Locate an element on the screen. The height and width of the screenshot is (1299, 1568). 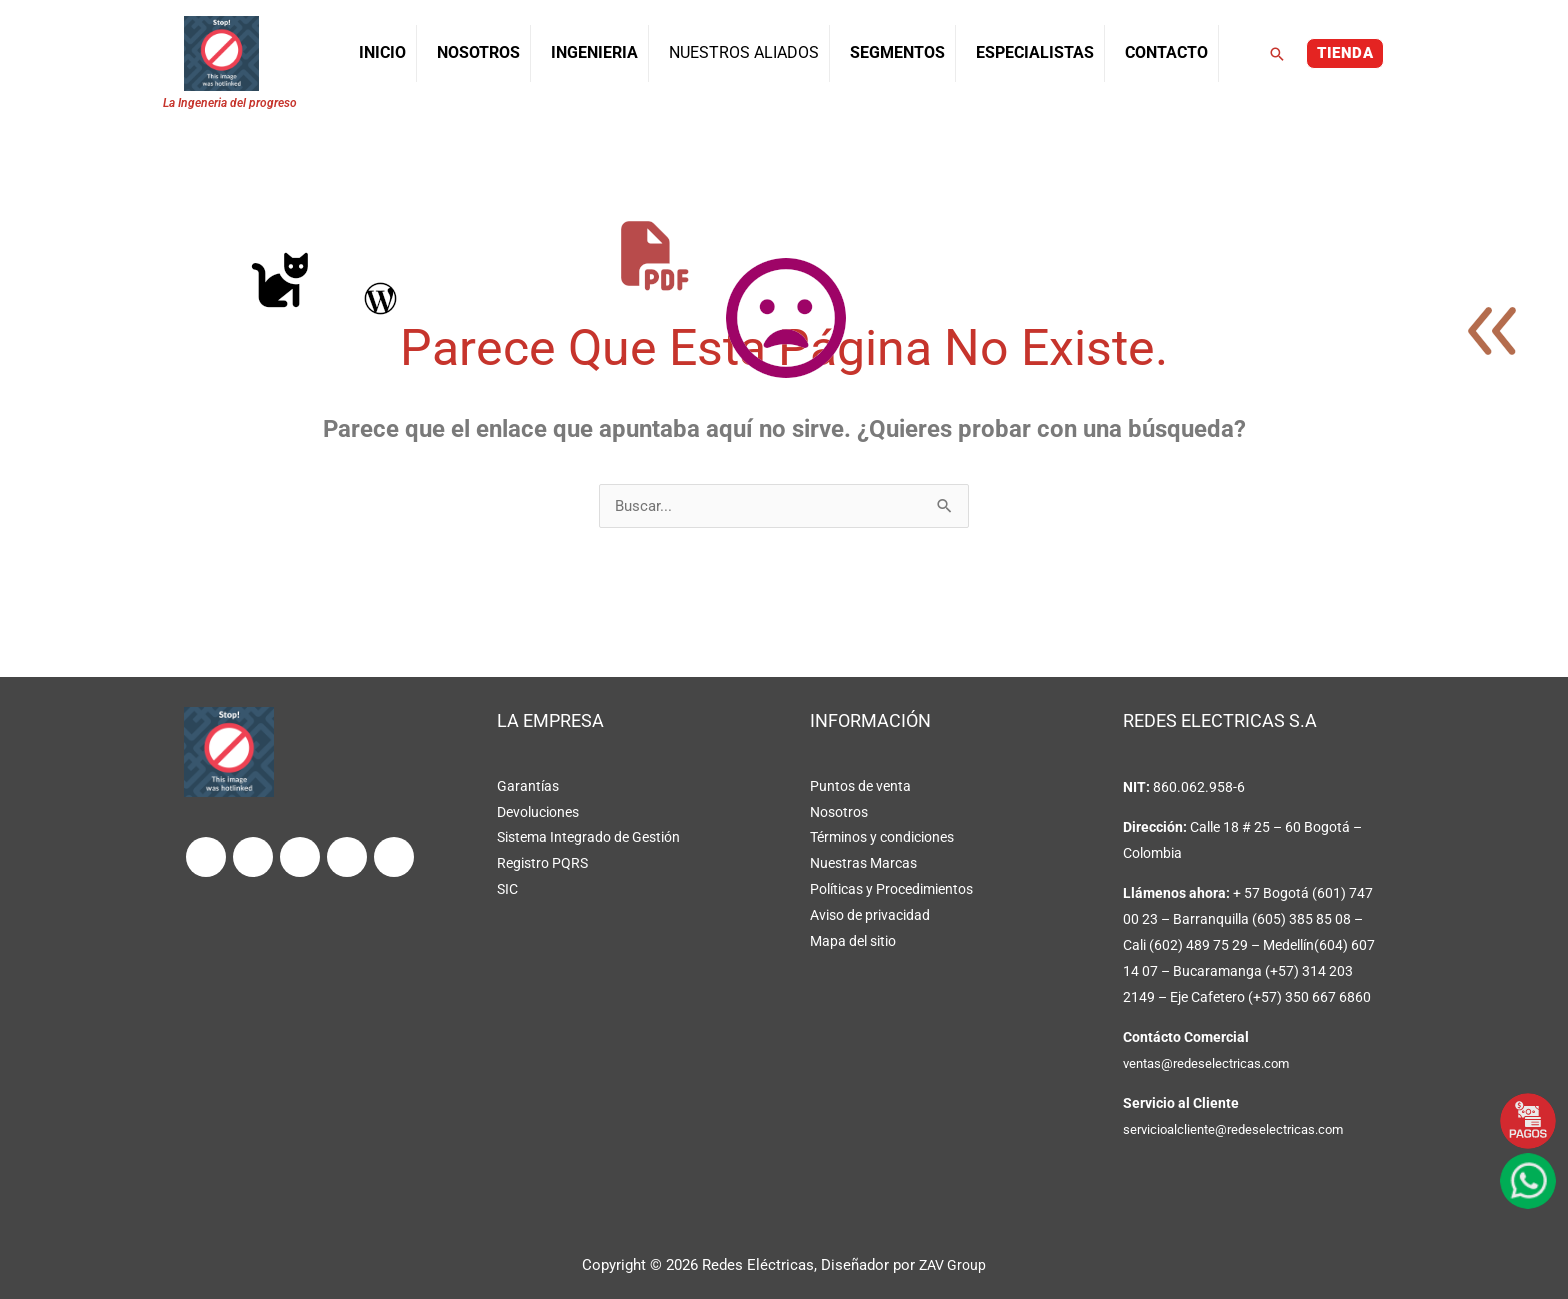
view pet-related content or services is located at coordinates (279, 280).